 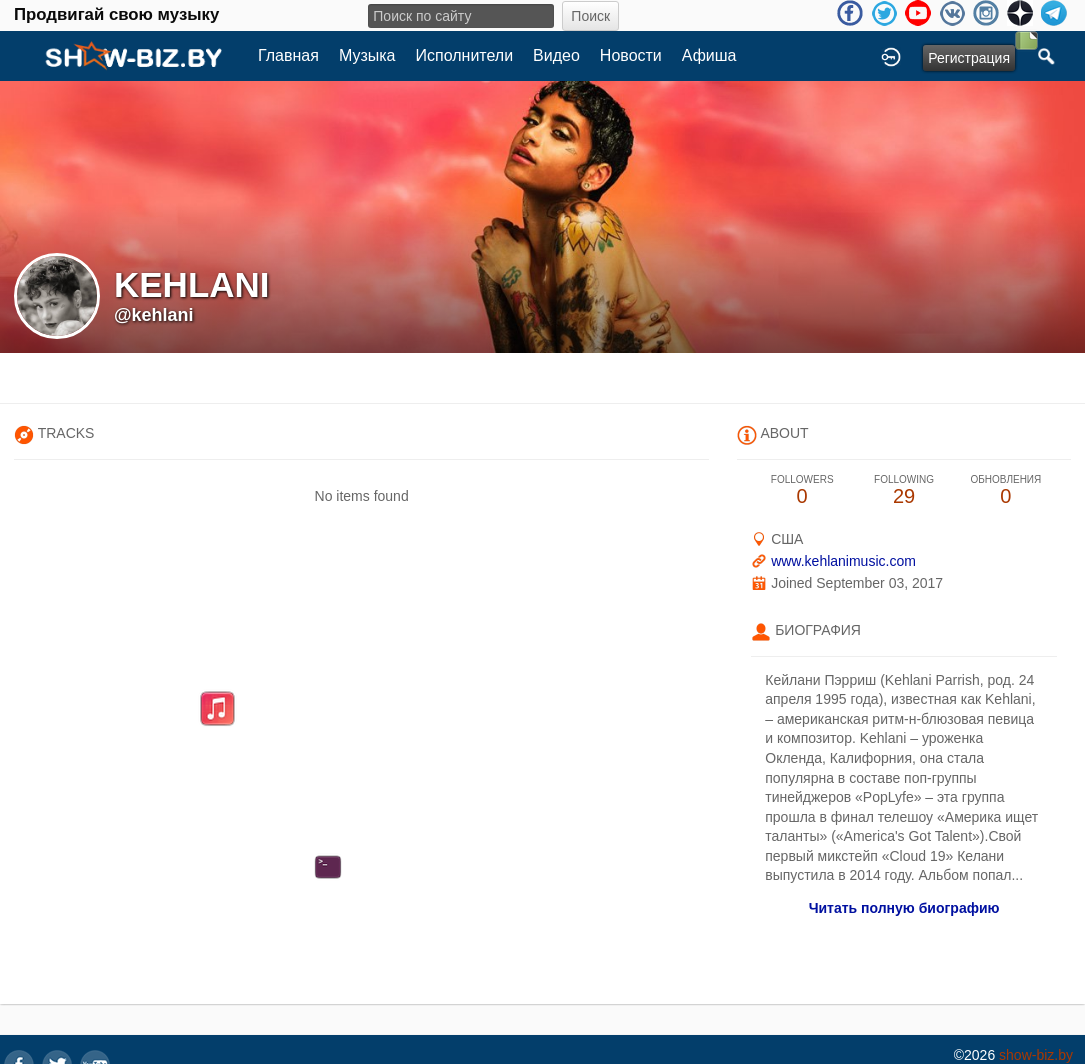 What do you see at coordinates (1026, 40) in the screenshot?
I see `change desktop wallpaper settings` at bounding box center [1026, 40].